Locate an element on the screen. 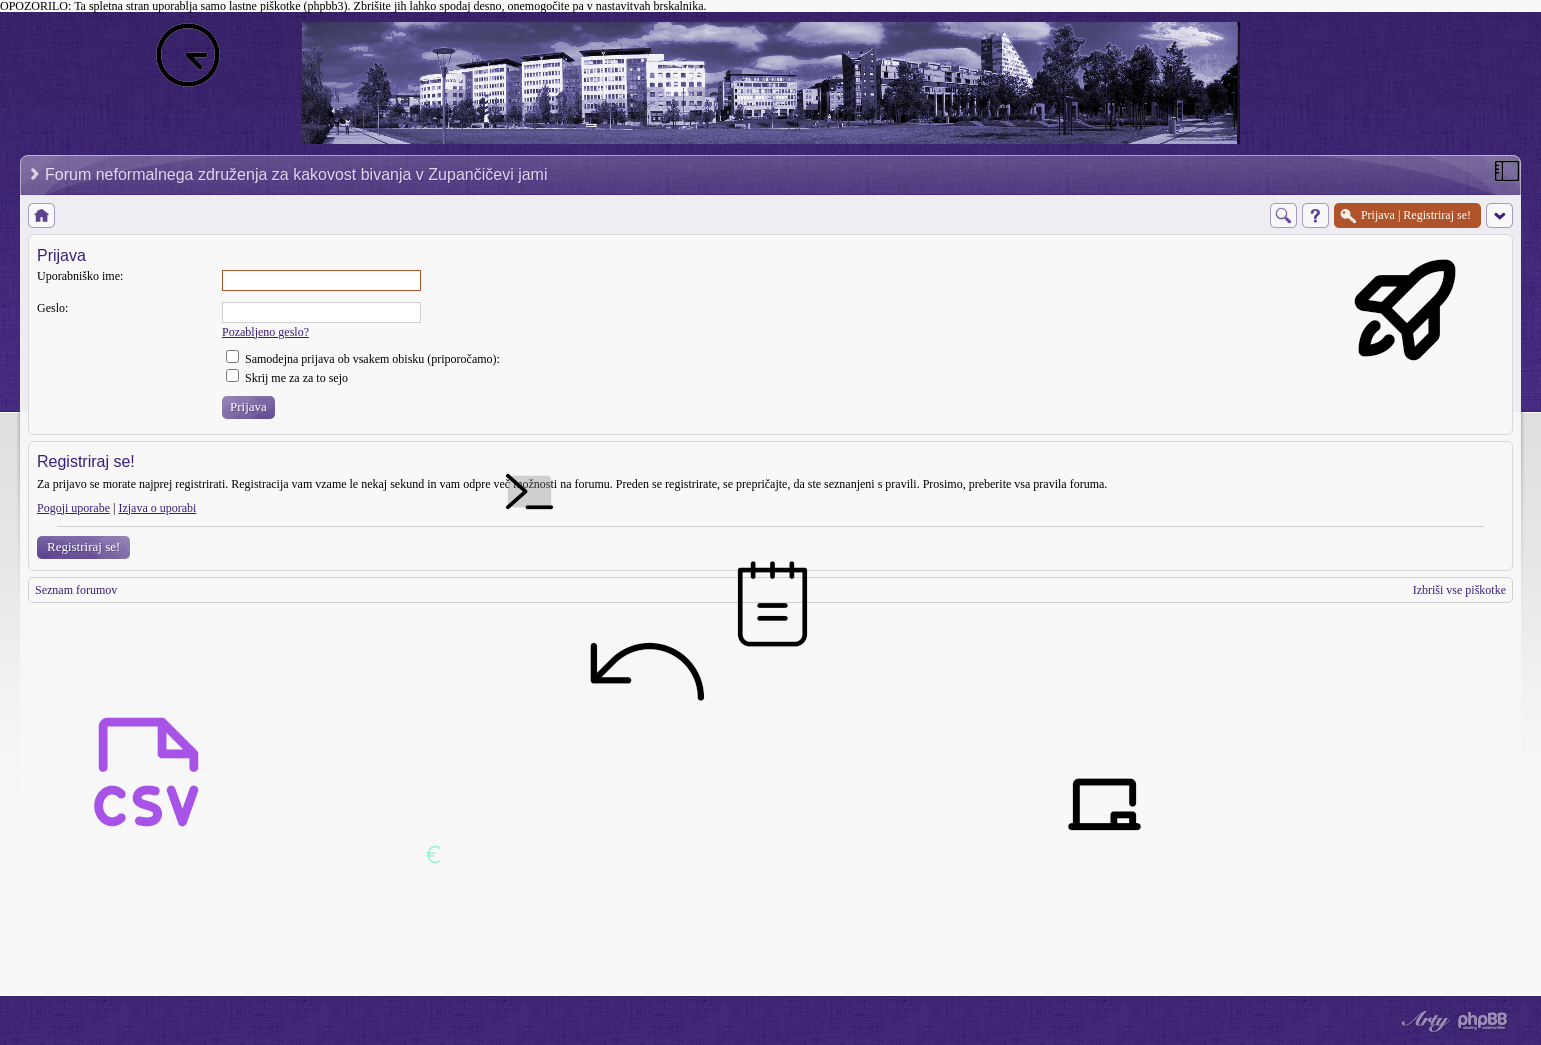 This screenshot has width=1541, height=1045. indicates afternoon time or PM hours is located at coordinates (188, 55).